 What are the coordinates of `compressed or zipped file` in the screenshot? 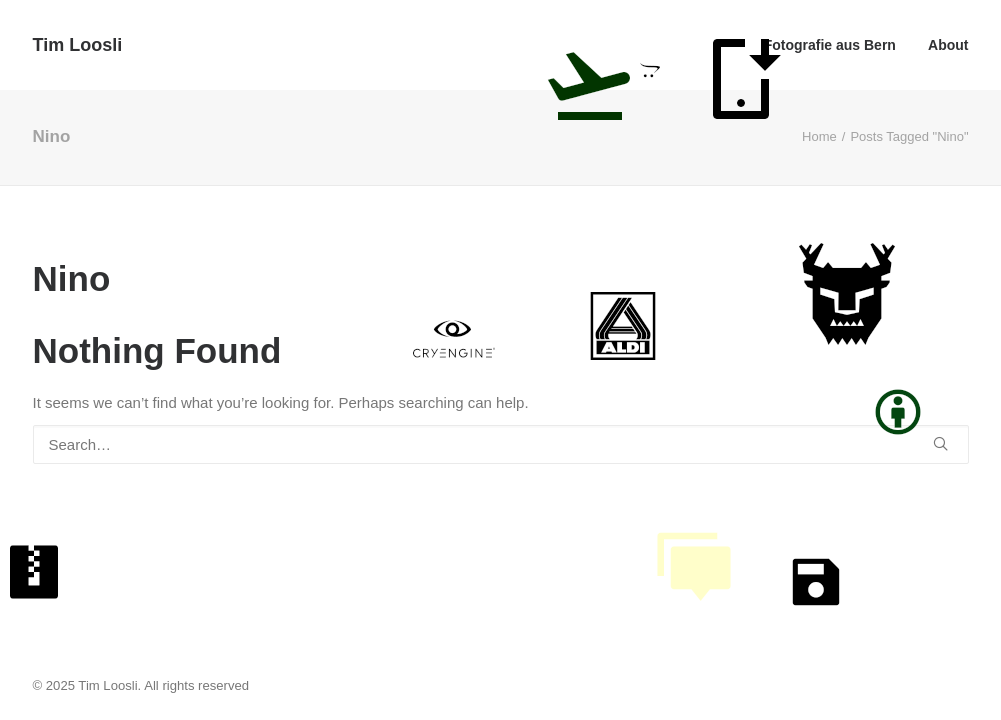 It's located at (34, 572).